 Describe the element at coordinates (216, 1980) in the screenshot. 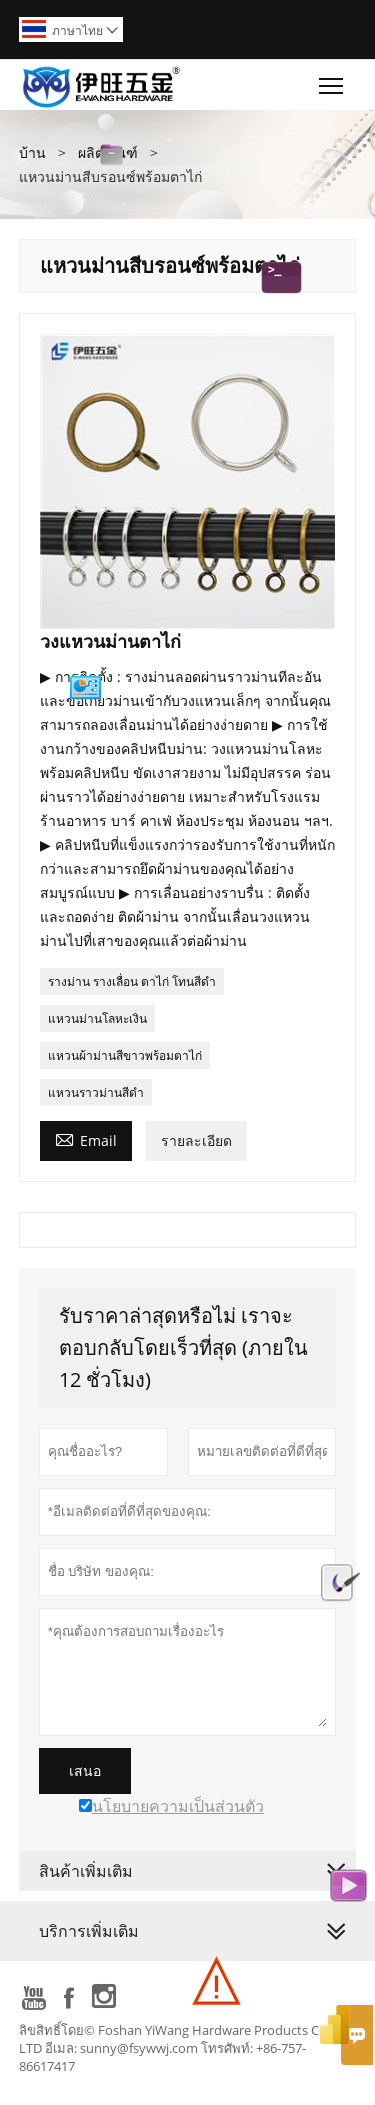

I see `indicates a sync warning or issue with OneDrive` at that location.